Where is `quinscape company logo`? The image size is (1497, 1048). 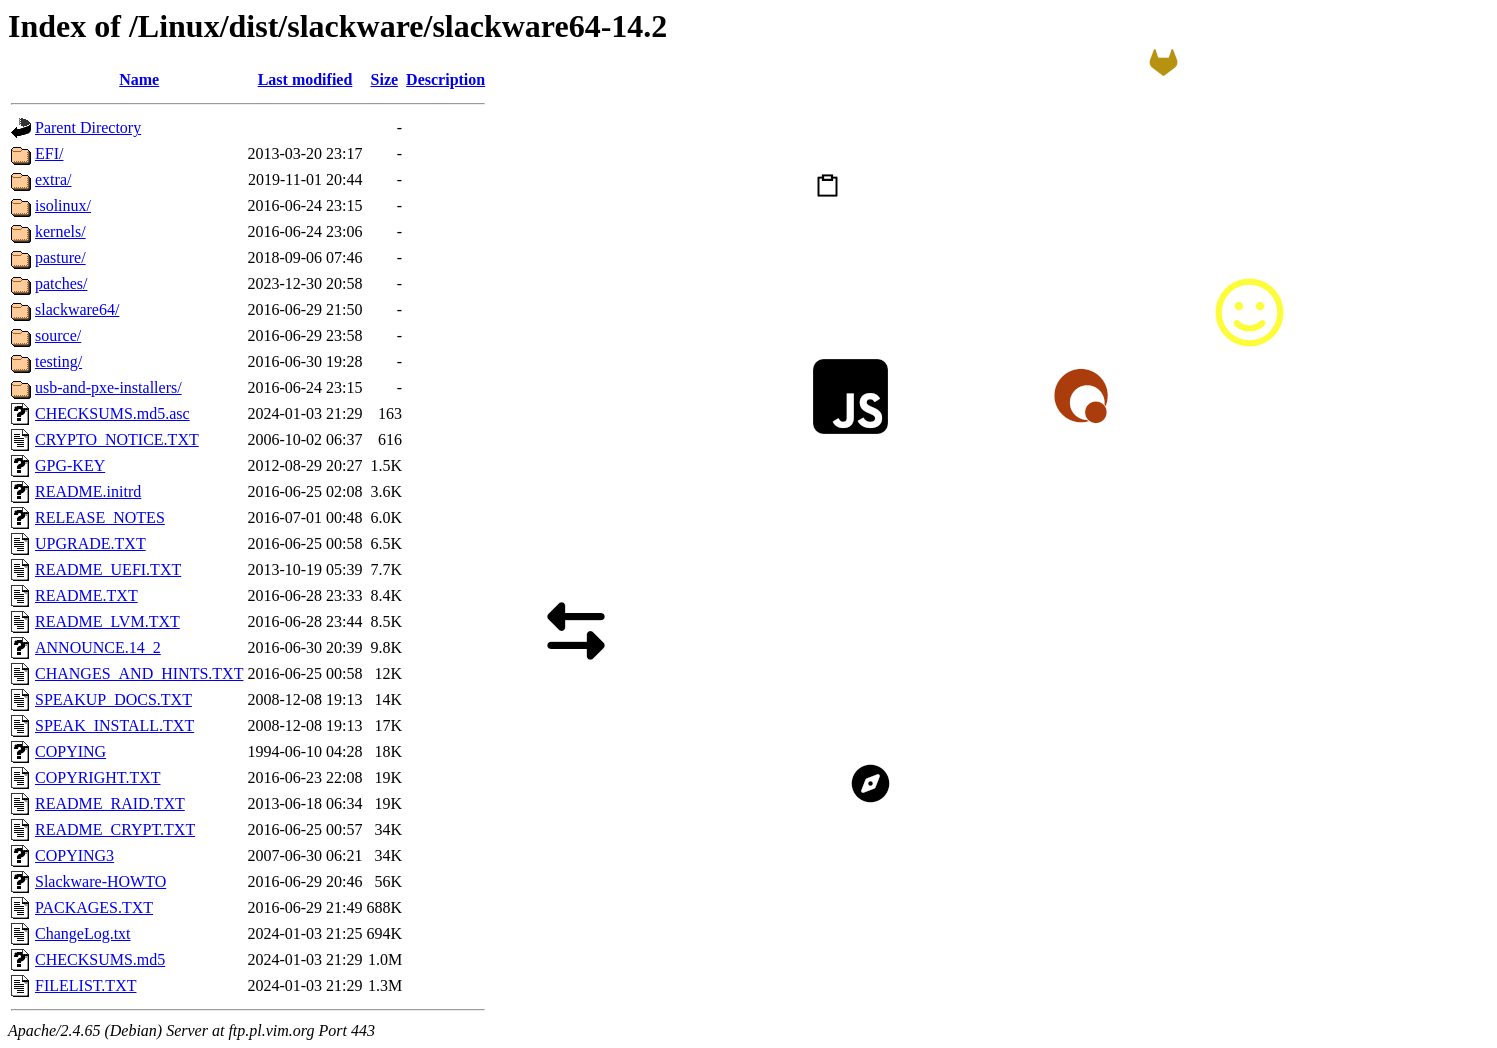 quinscape company logo is located at coordinates (1081, 396).